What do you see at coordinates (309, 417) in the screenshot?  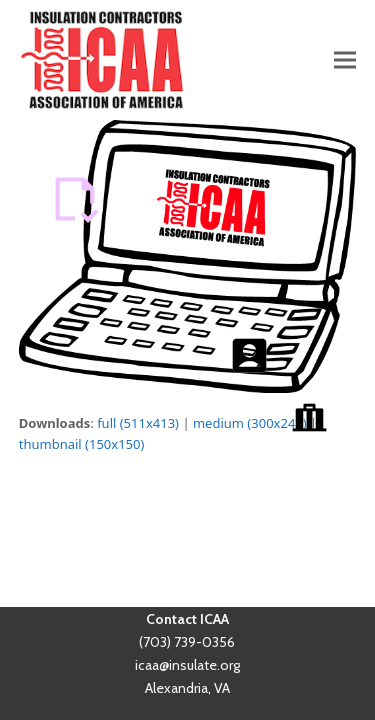 I see `find luggage deposit or storage facilities` at bounding box center [309, 417].